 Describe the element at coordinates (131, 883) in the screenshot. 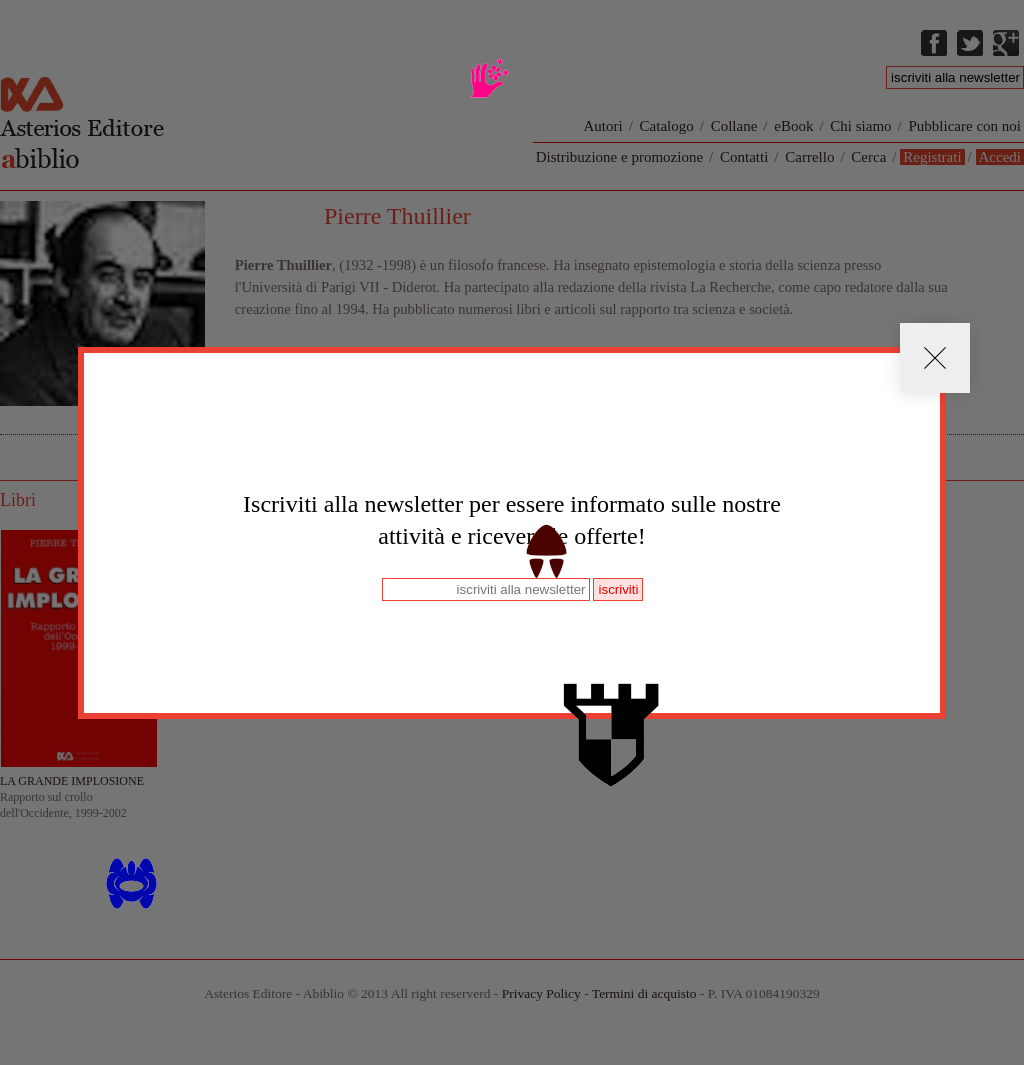

I see `decorative mask or carnival costume icon` at that location.